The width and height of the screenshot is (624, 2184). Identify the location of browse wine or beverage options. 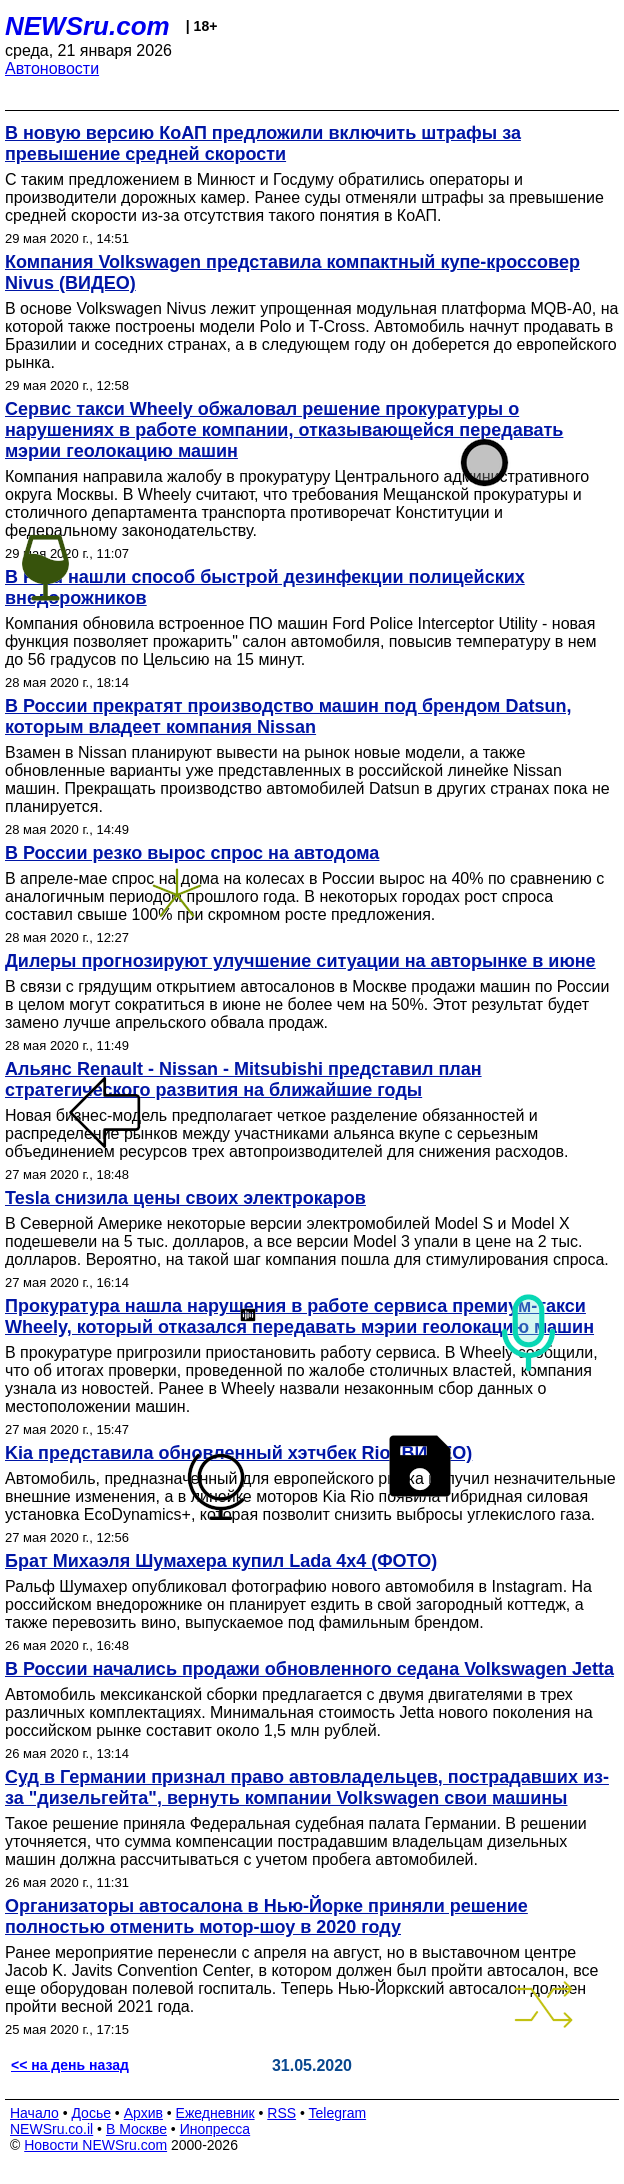
(45, 565).